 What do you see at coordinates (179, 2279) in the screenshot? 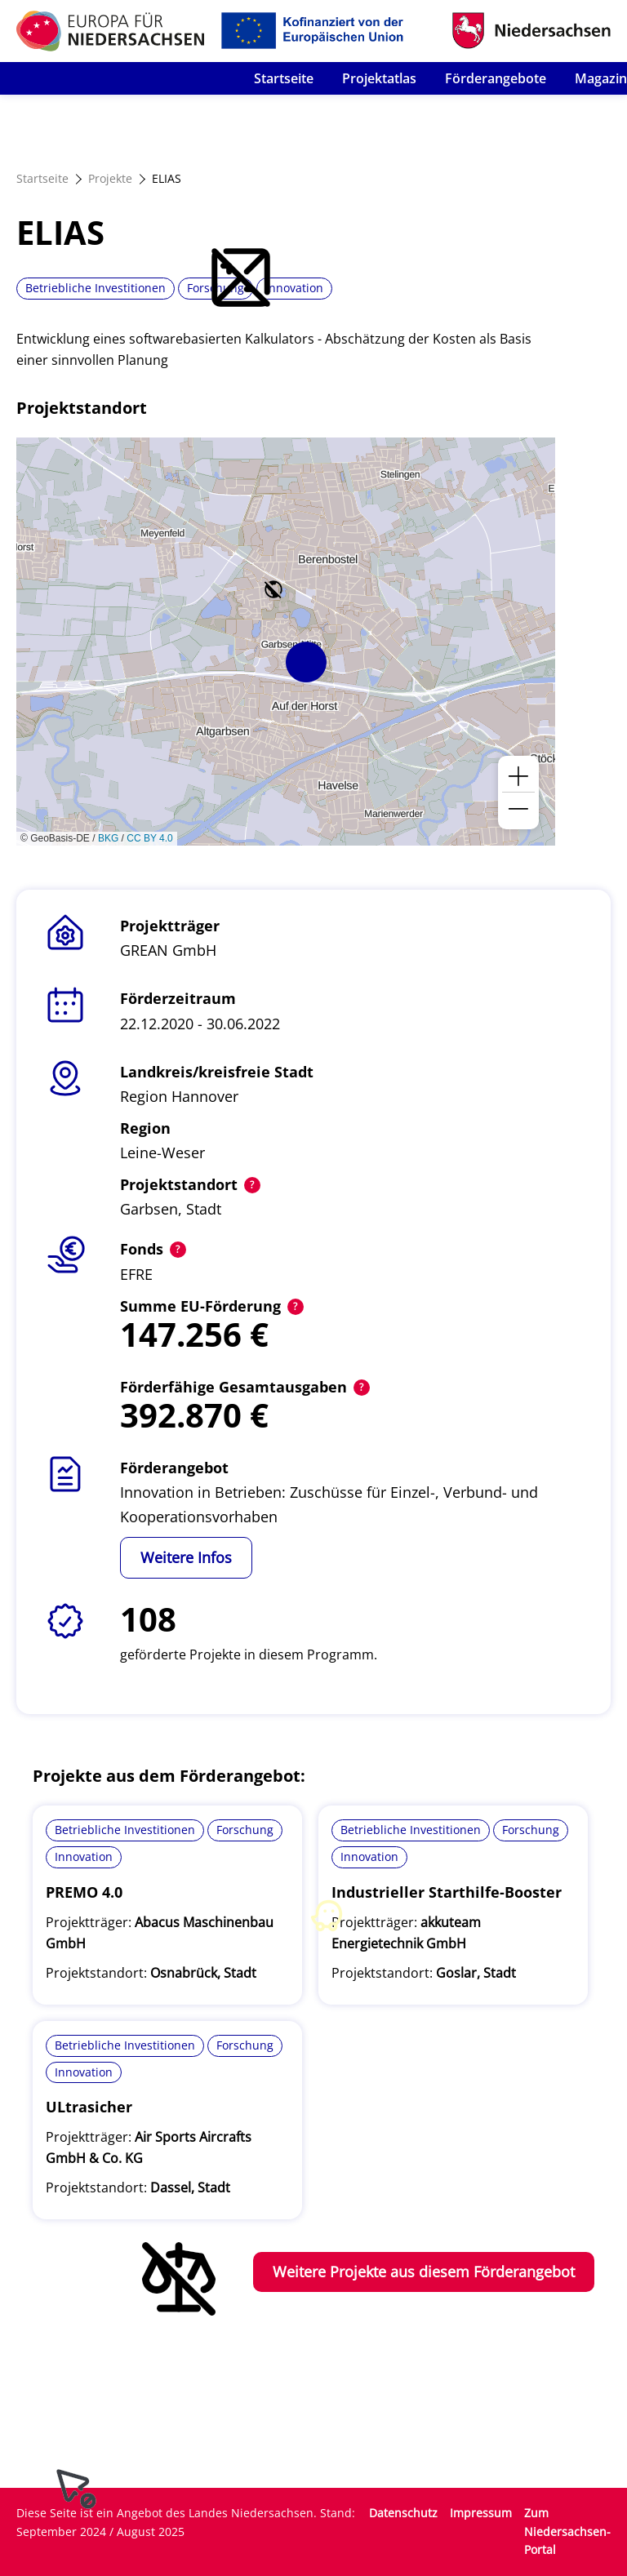
I see `disable weight or measurement tracking` at bounding box center [179, 2279].